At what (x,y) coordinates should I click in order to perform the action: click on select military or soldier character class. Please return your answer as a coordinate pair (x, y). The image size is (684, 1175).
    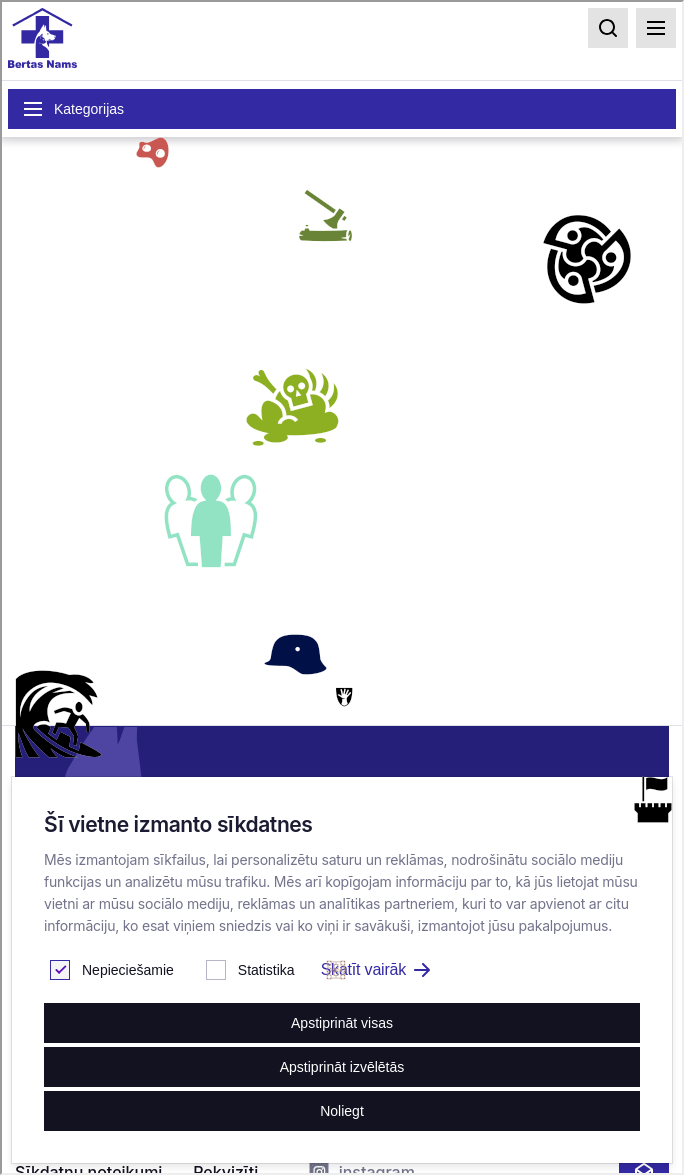
    Looking at the image, I should click on (295, 654).